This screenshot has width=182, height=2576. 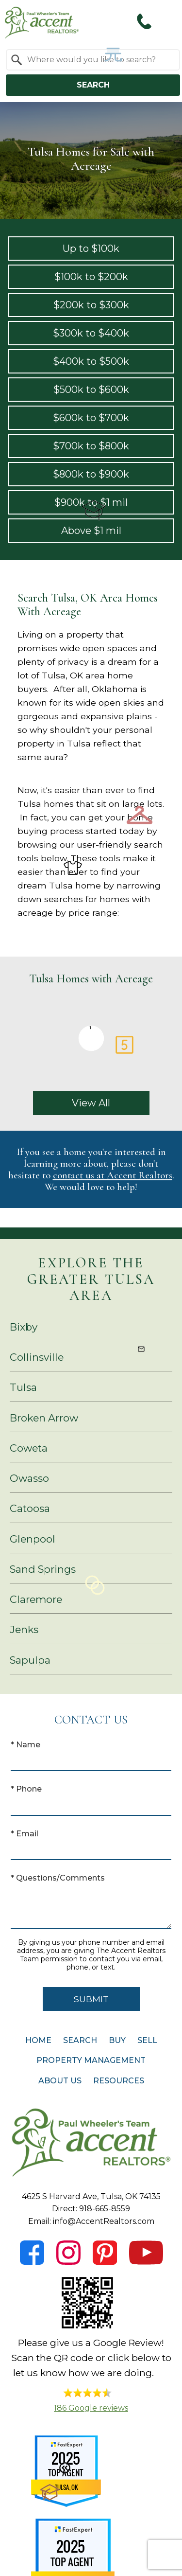 What do you see at coordinates (141, 1349) in the screenshot?
I see `open your email inbox` at bounding box center [141, 1349].